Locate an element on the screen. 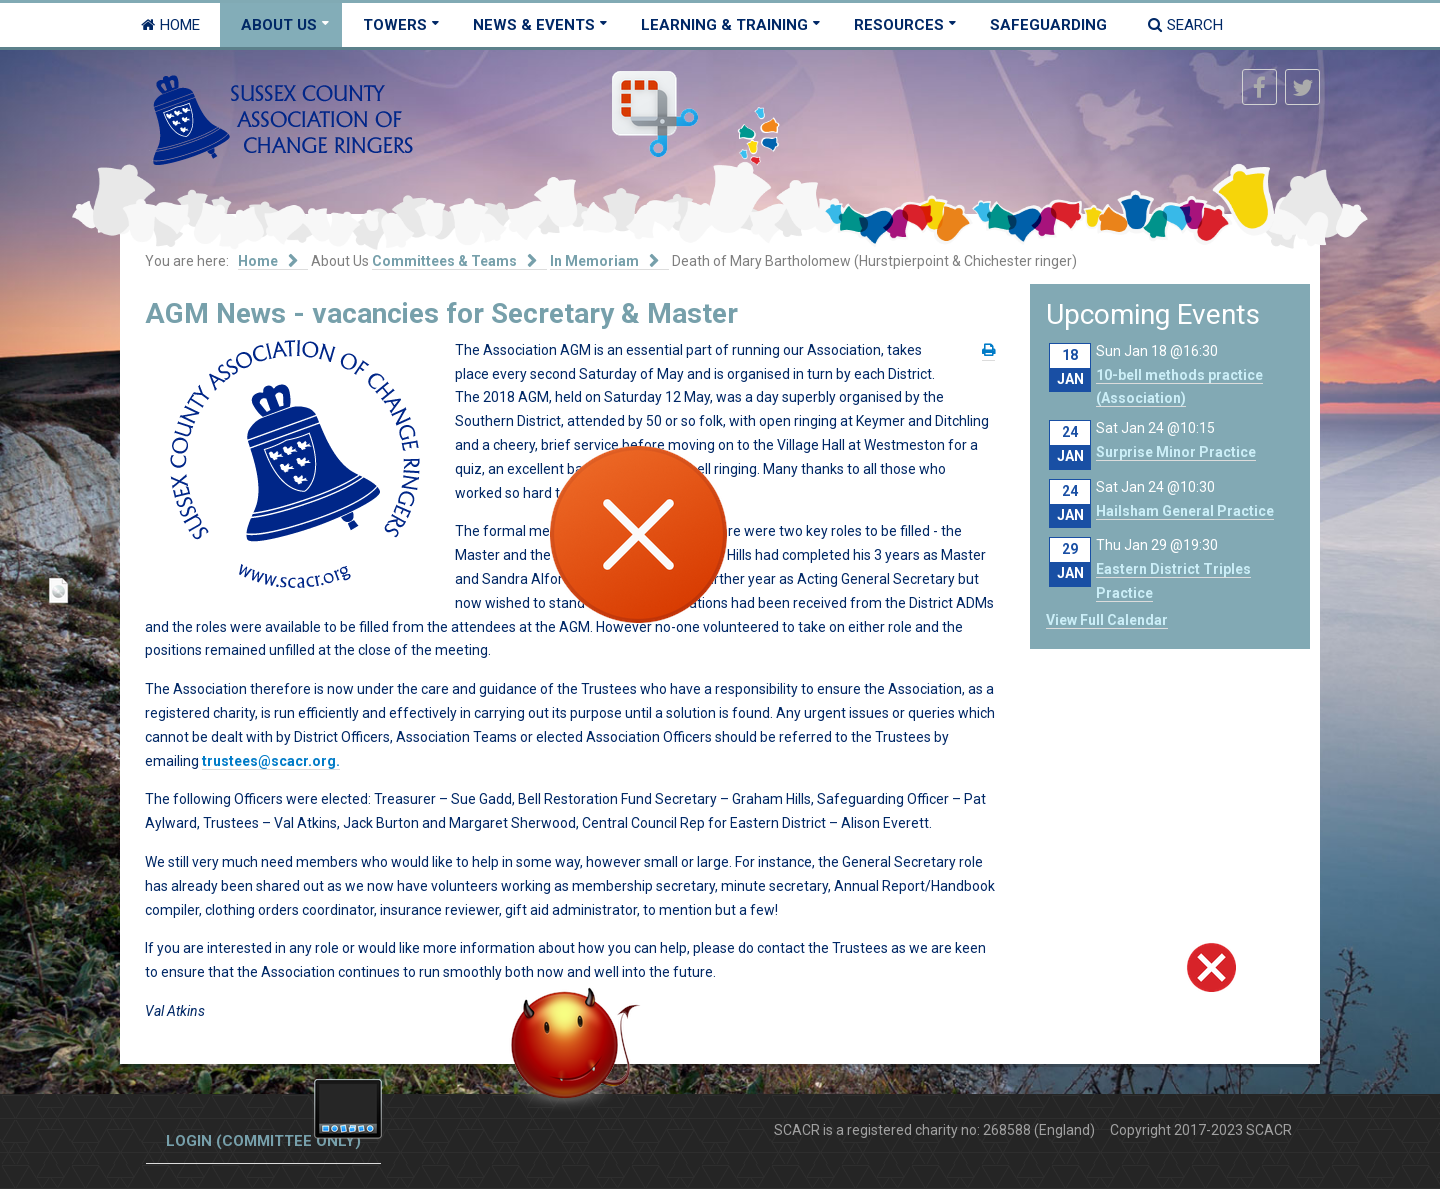 The height and width of the screenshot is (1189, 1440). indicates an error or failed action is located at coordinates (638, 534).